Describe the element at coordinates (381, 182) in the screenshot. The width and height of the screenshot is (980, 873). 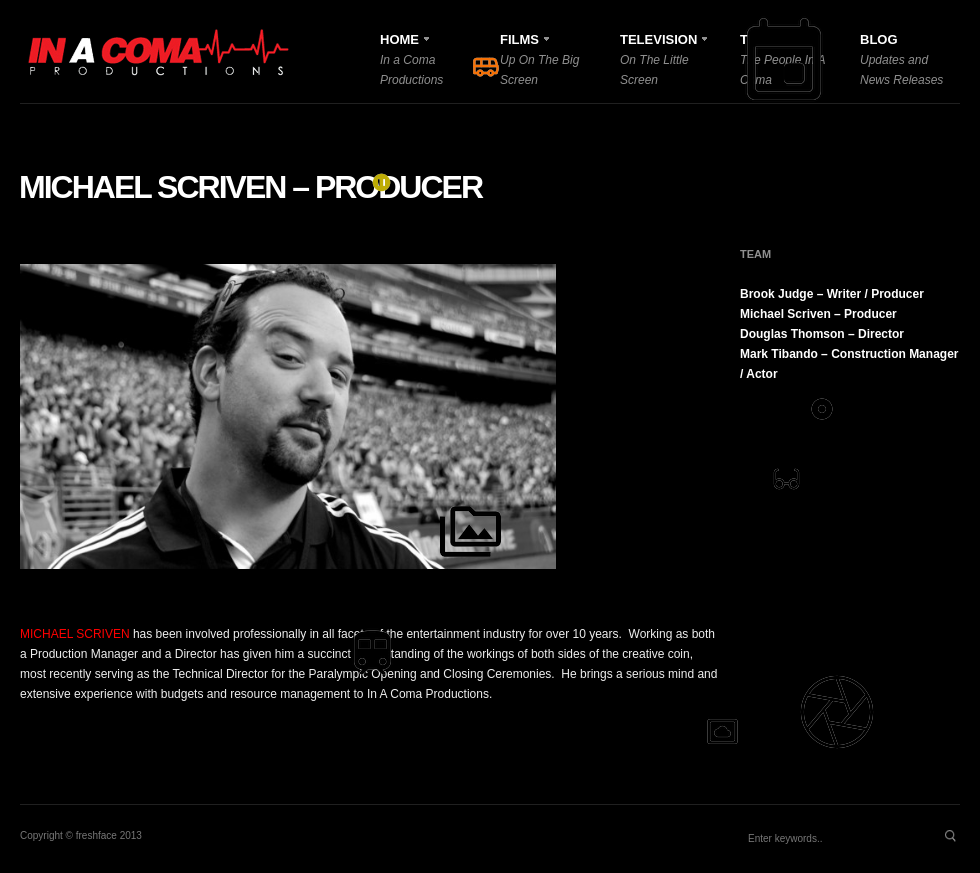
I see `pause media playback` at that location.